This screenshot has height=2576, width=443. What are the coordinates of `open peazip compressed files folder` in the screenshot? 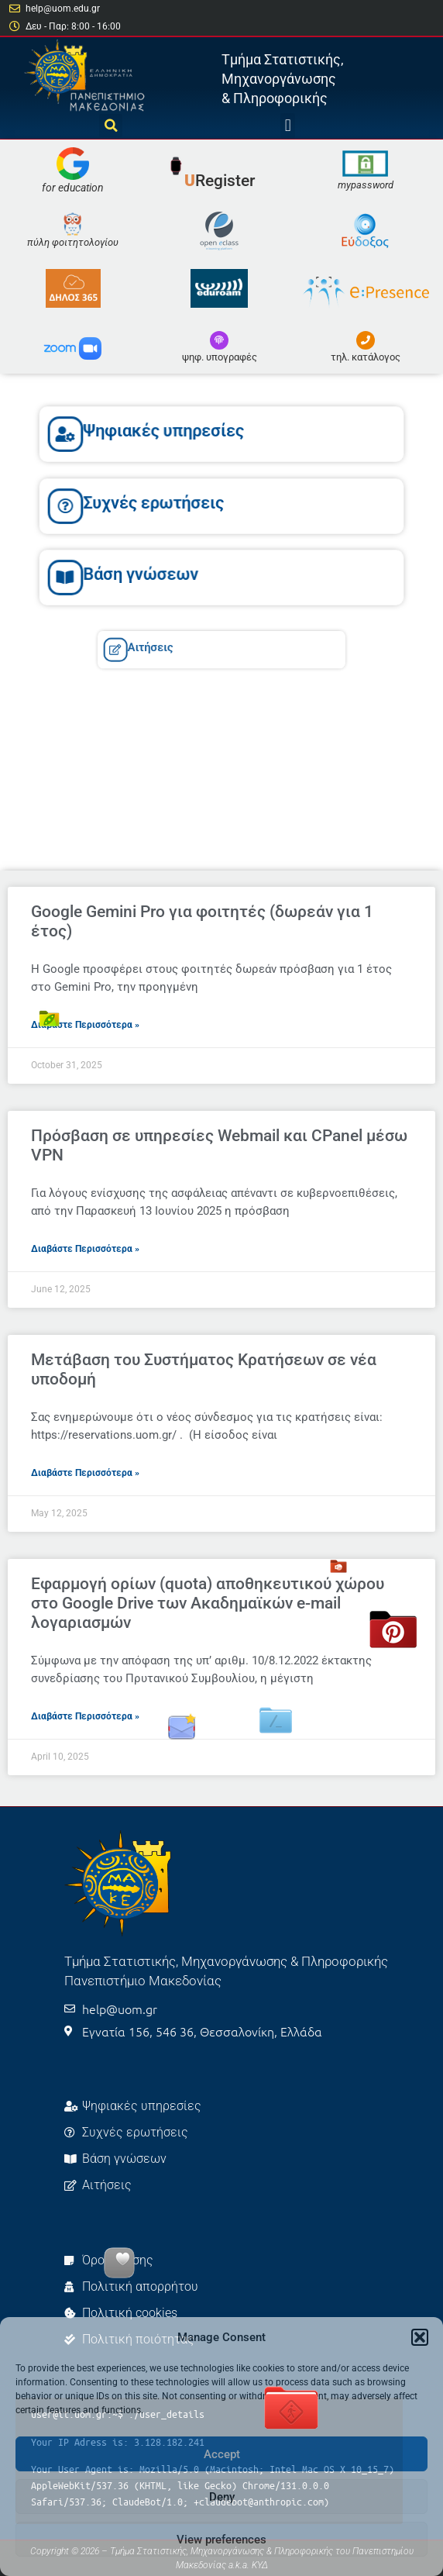 It's located at (49, 1019).